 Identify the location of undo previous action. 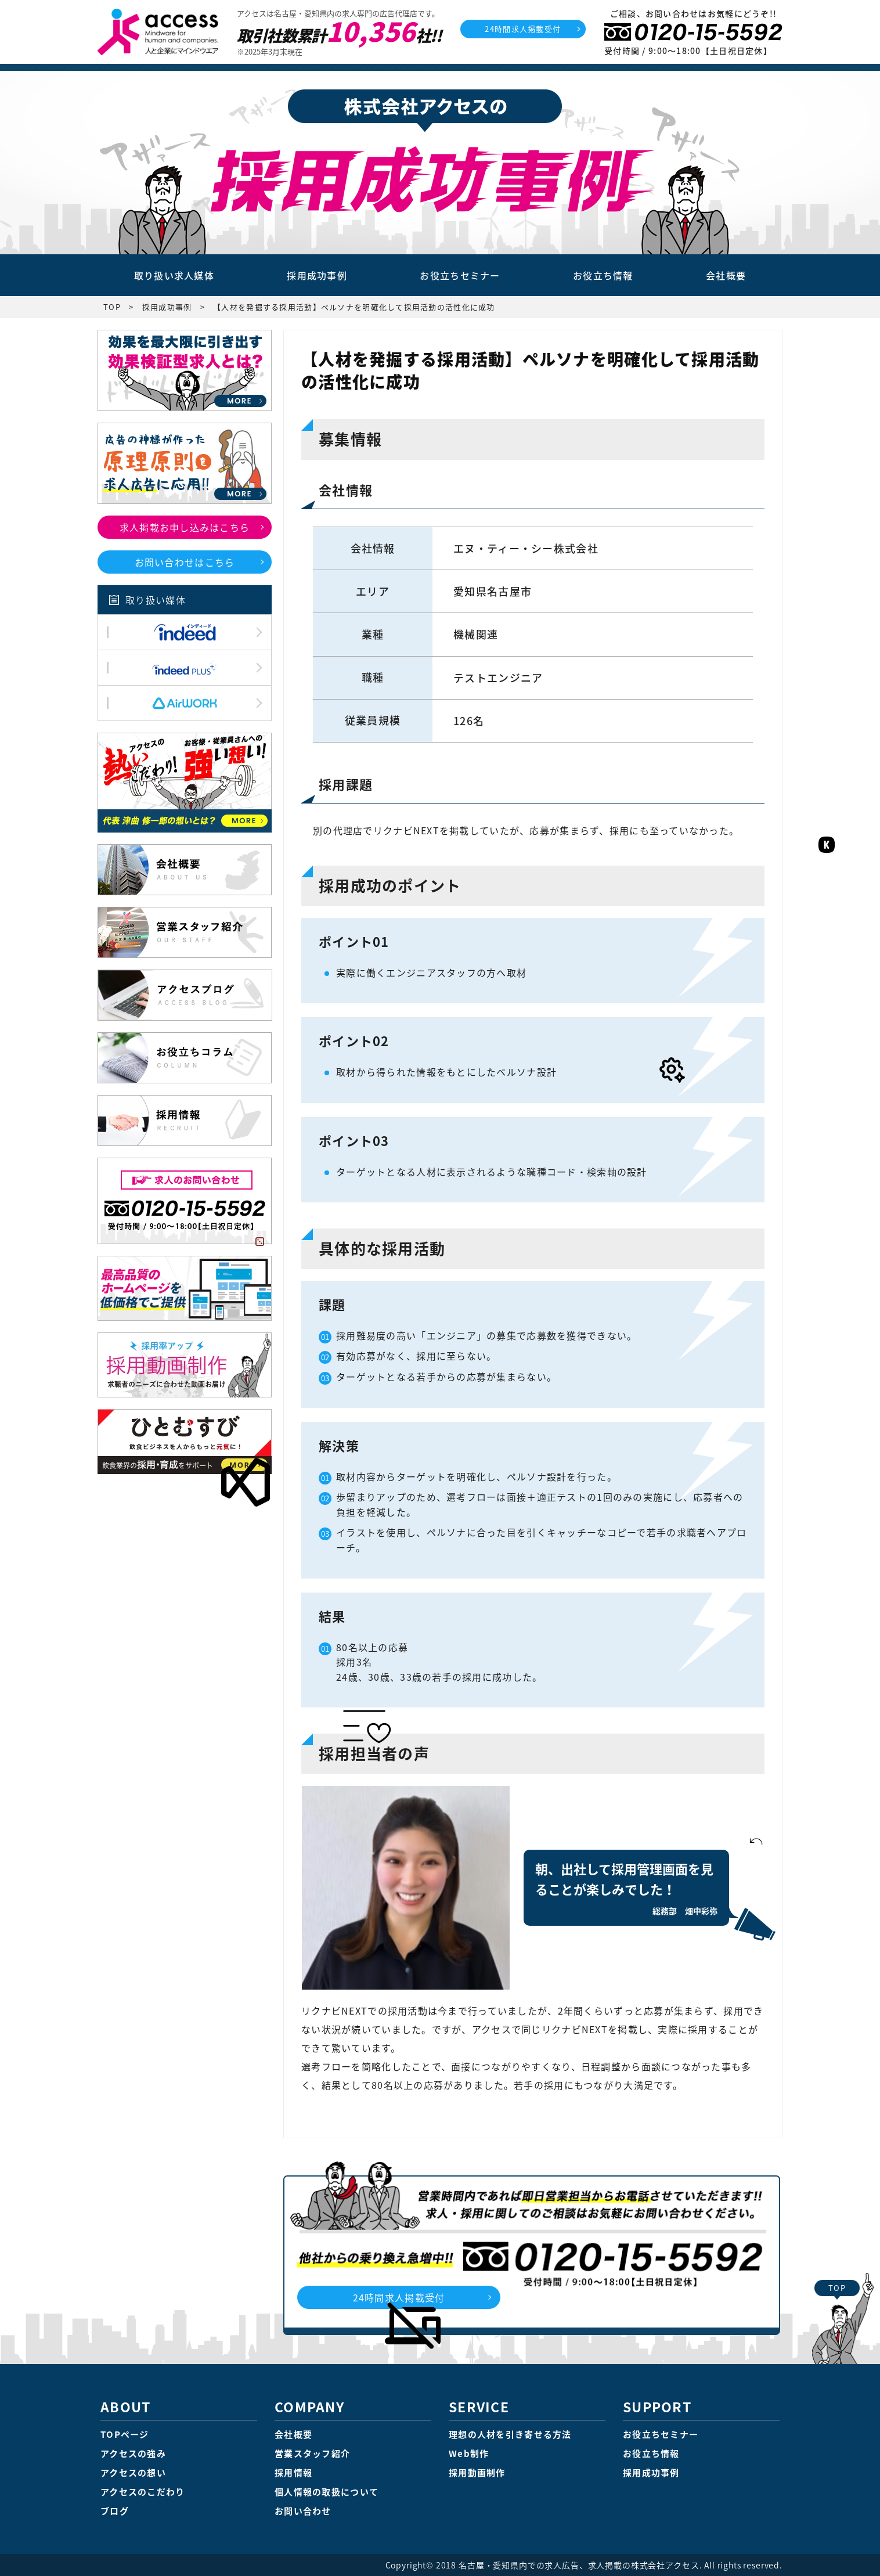
(756, 1841).